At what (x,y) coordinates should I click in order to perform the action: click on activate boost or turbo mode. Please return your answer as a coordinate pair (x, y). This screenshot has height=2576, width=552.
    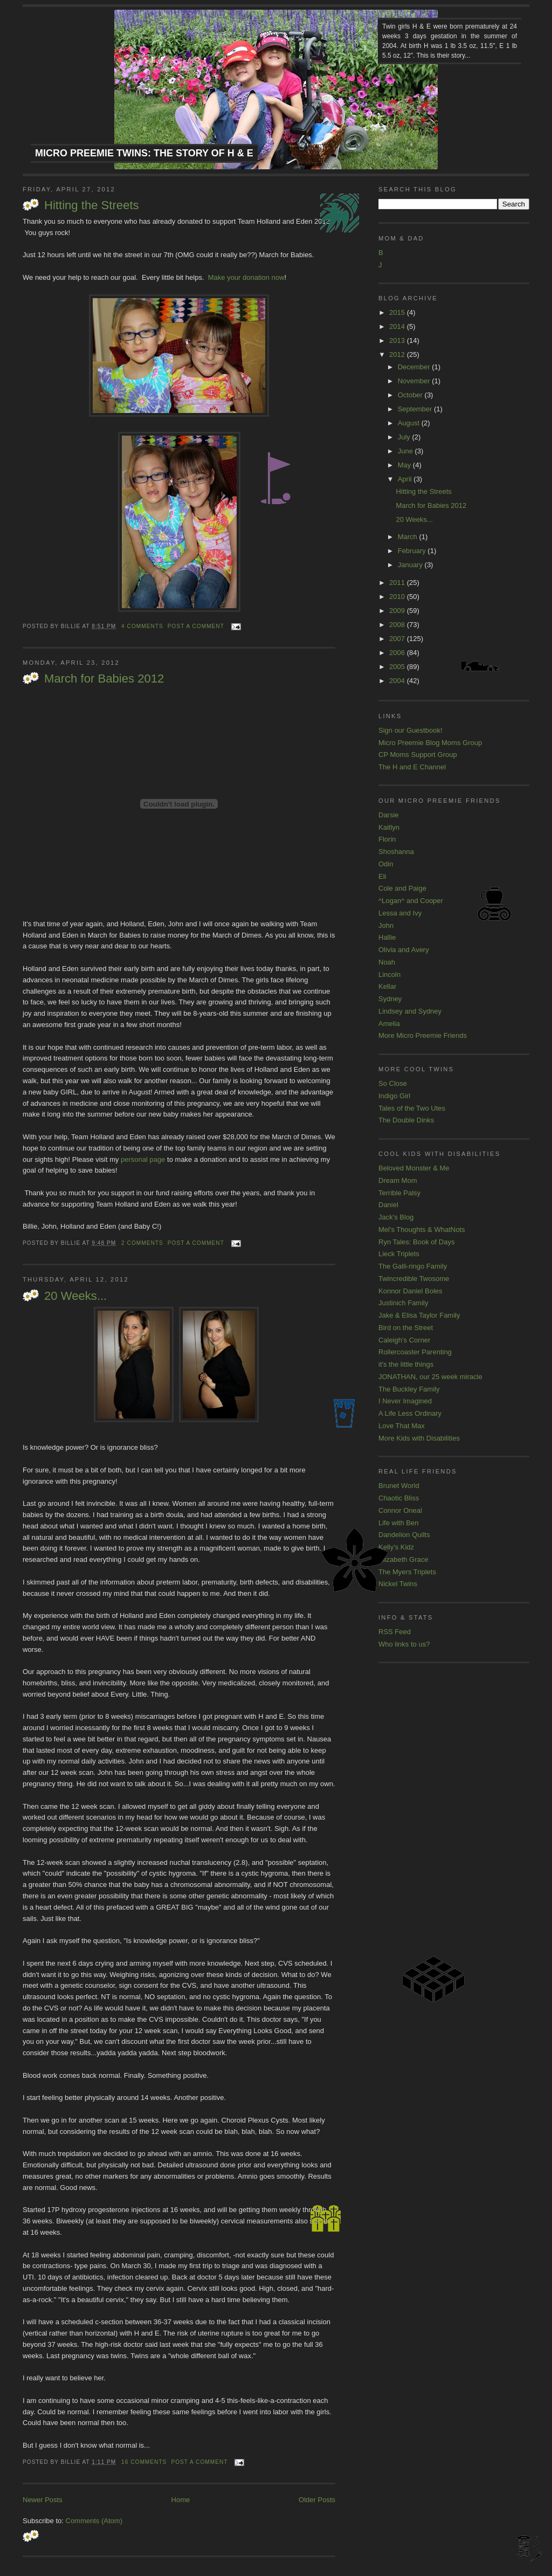
    Looking at the image, I should click on (340, 213).